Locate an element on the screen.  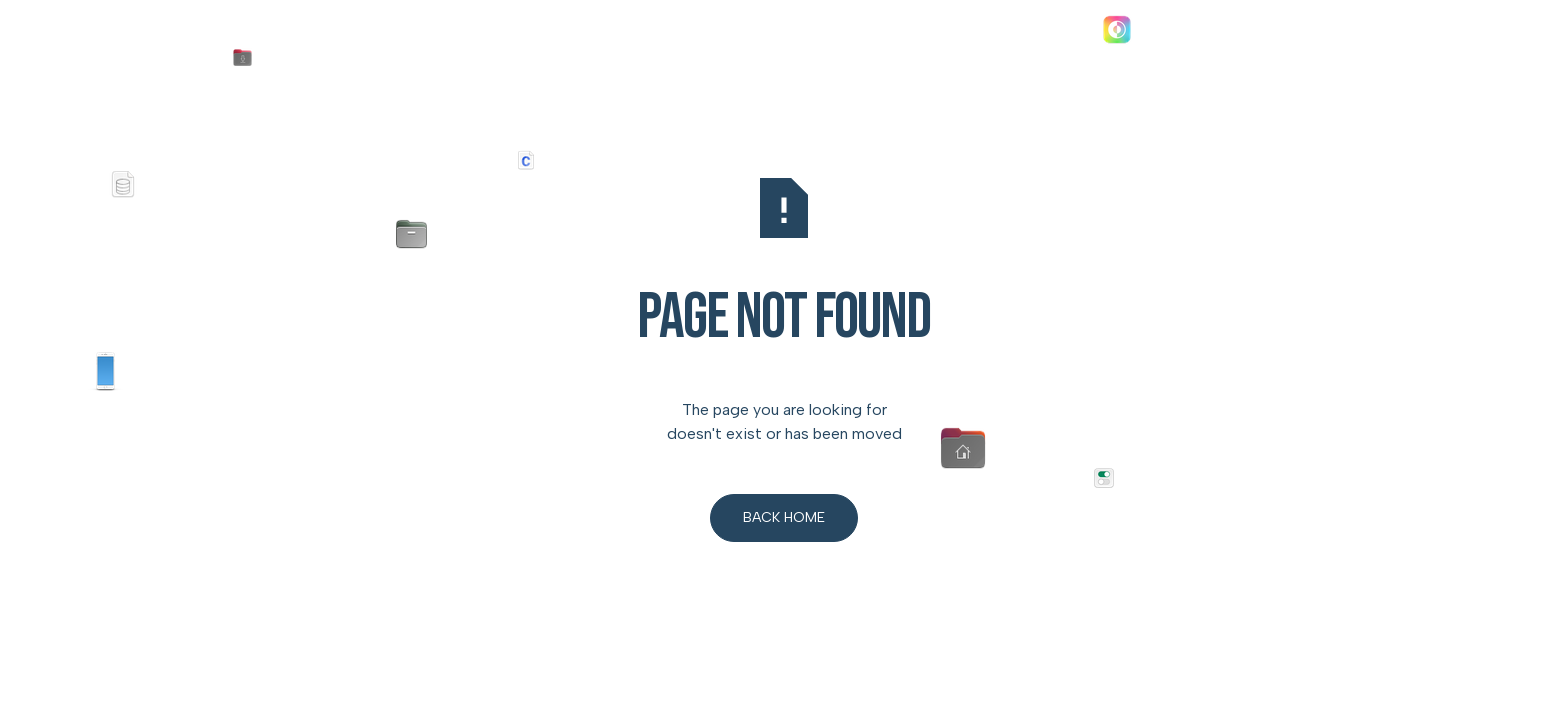
open a database file is located at coordinates (123, 184).